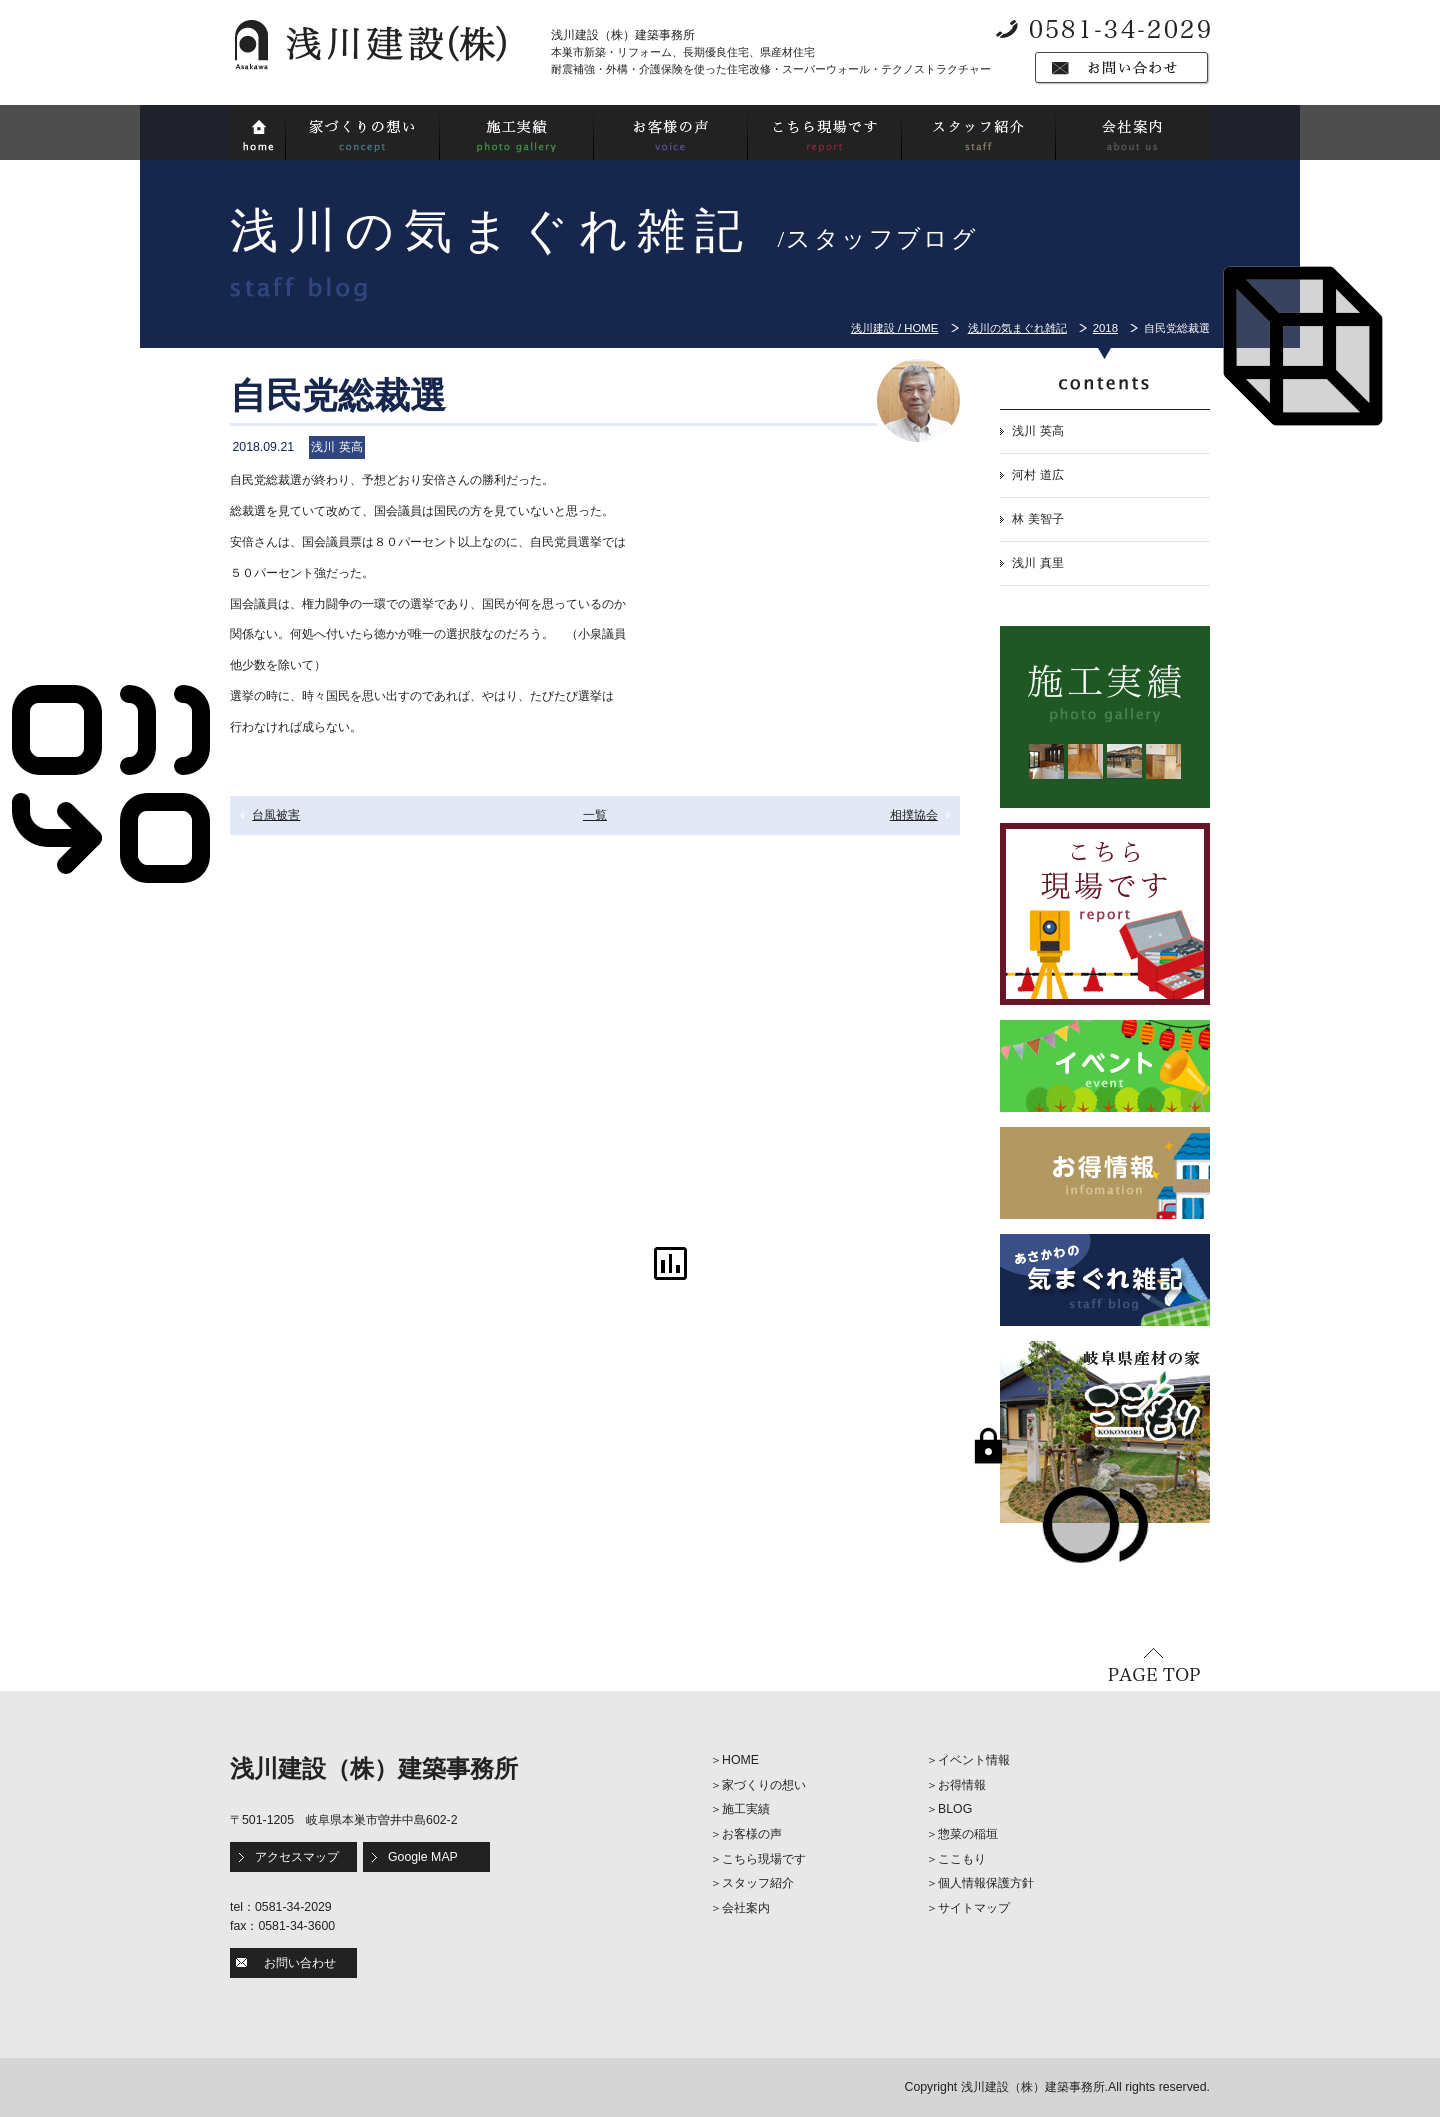 The width and height of the screenshot is (1440, 2117). What do you see at coordinates (111, 784) in the screenshot?
I see `merge or combine selected items` at bounding box center [111, 784].